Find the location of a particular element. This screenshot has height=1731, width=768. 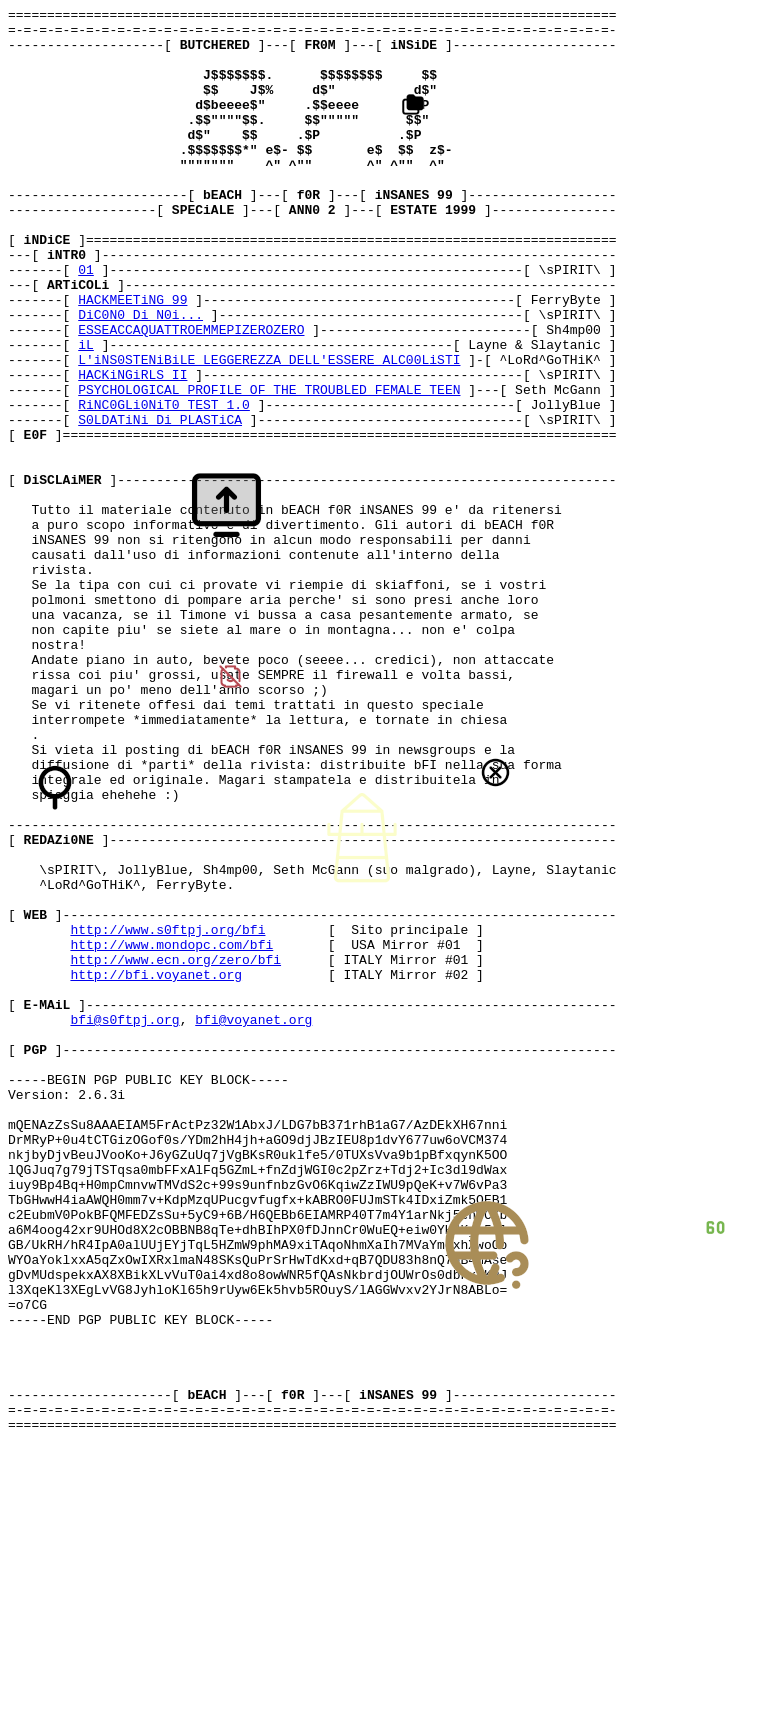

access navigation or guidance features is located at coordinates (362, 841).